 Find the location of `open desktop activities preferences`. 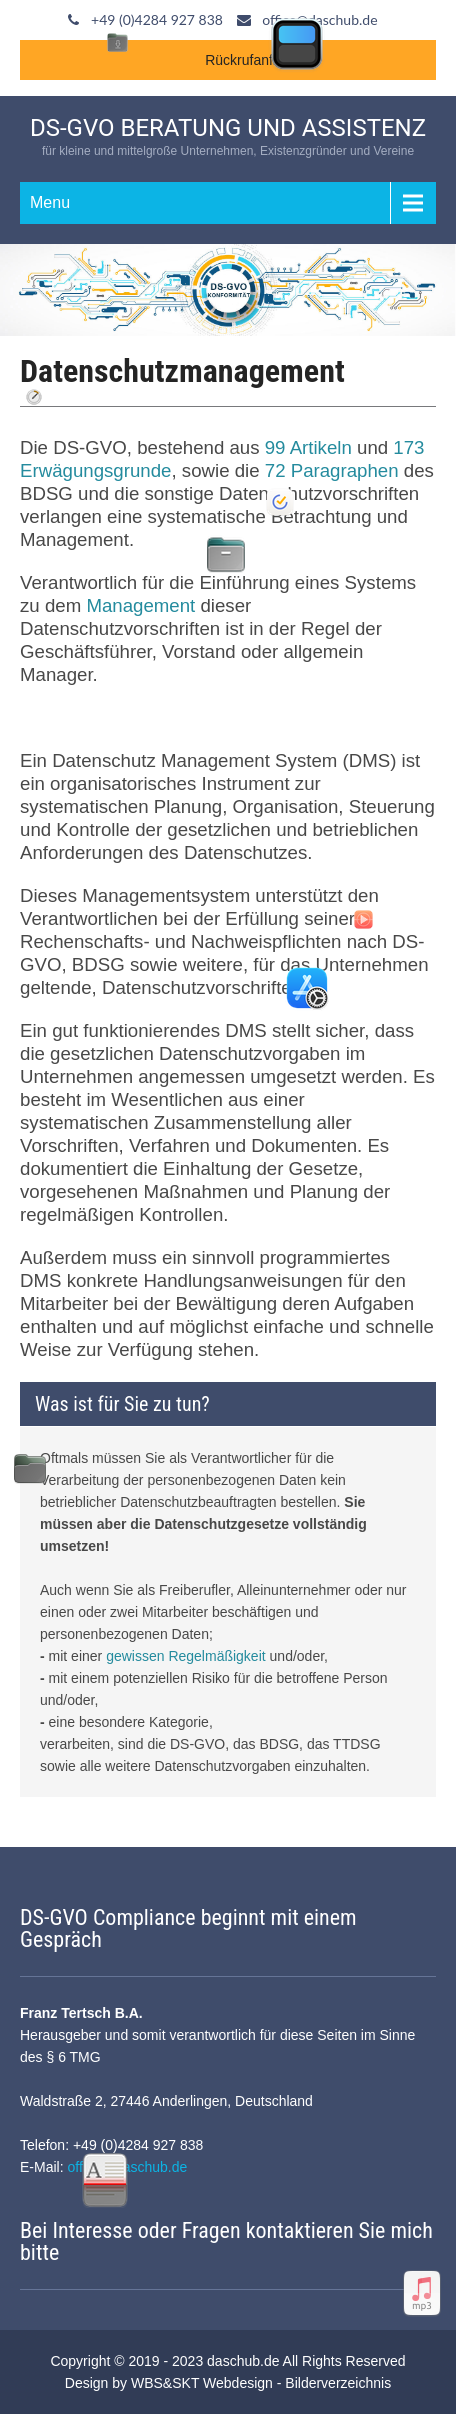

open desktop activities preferences is located at coordinates (297, 44).